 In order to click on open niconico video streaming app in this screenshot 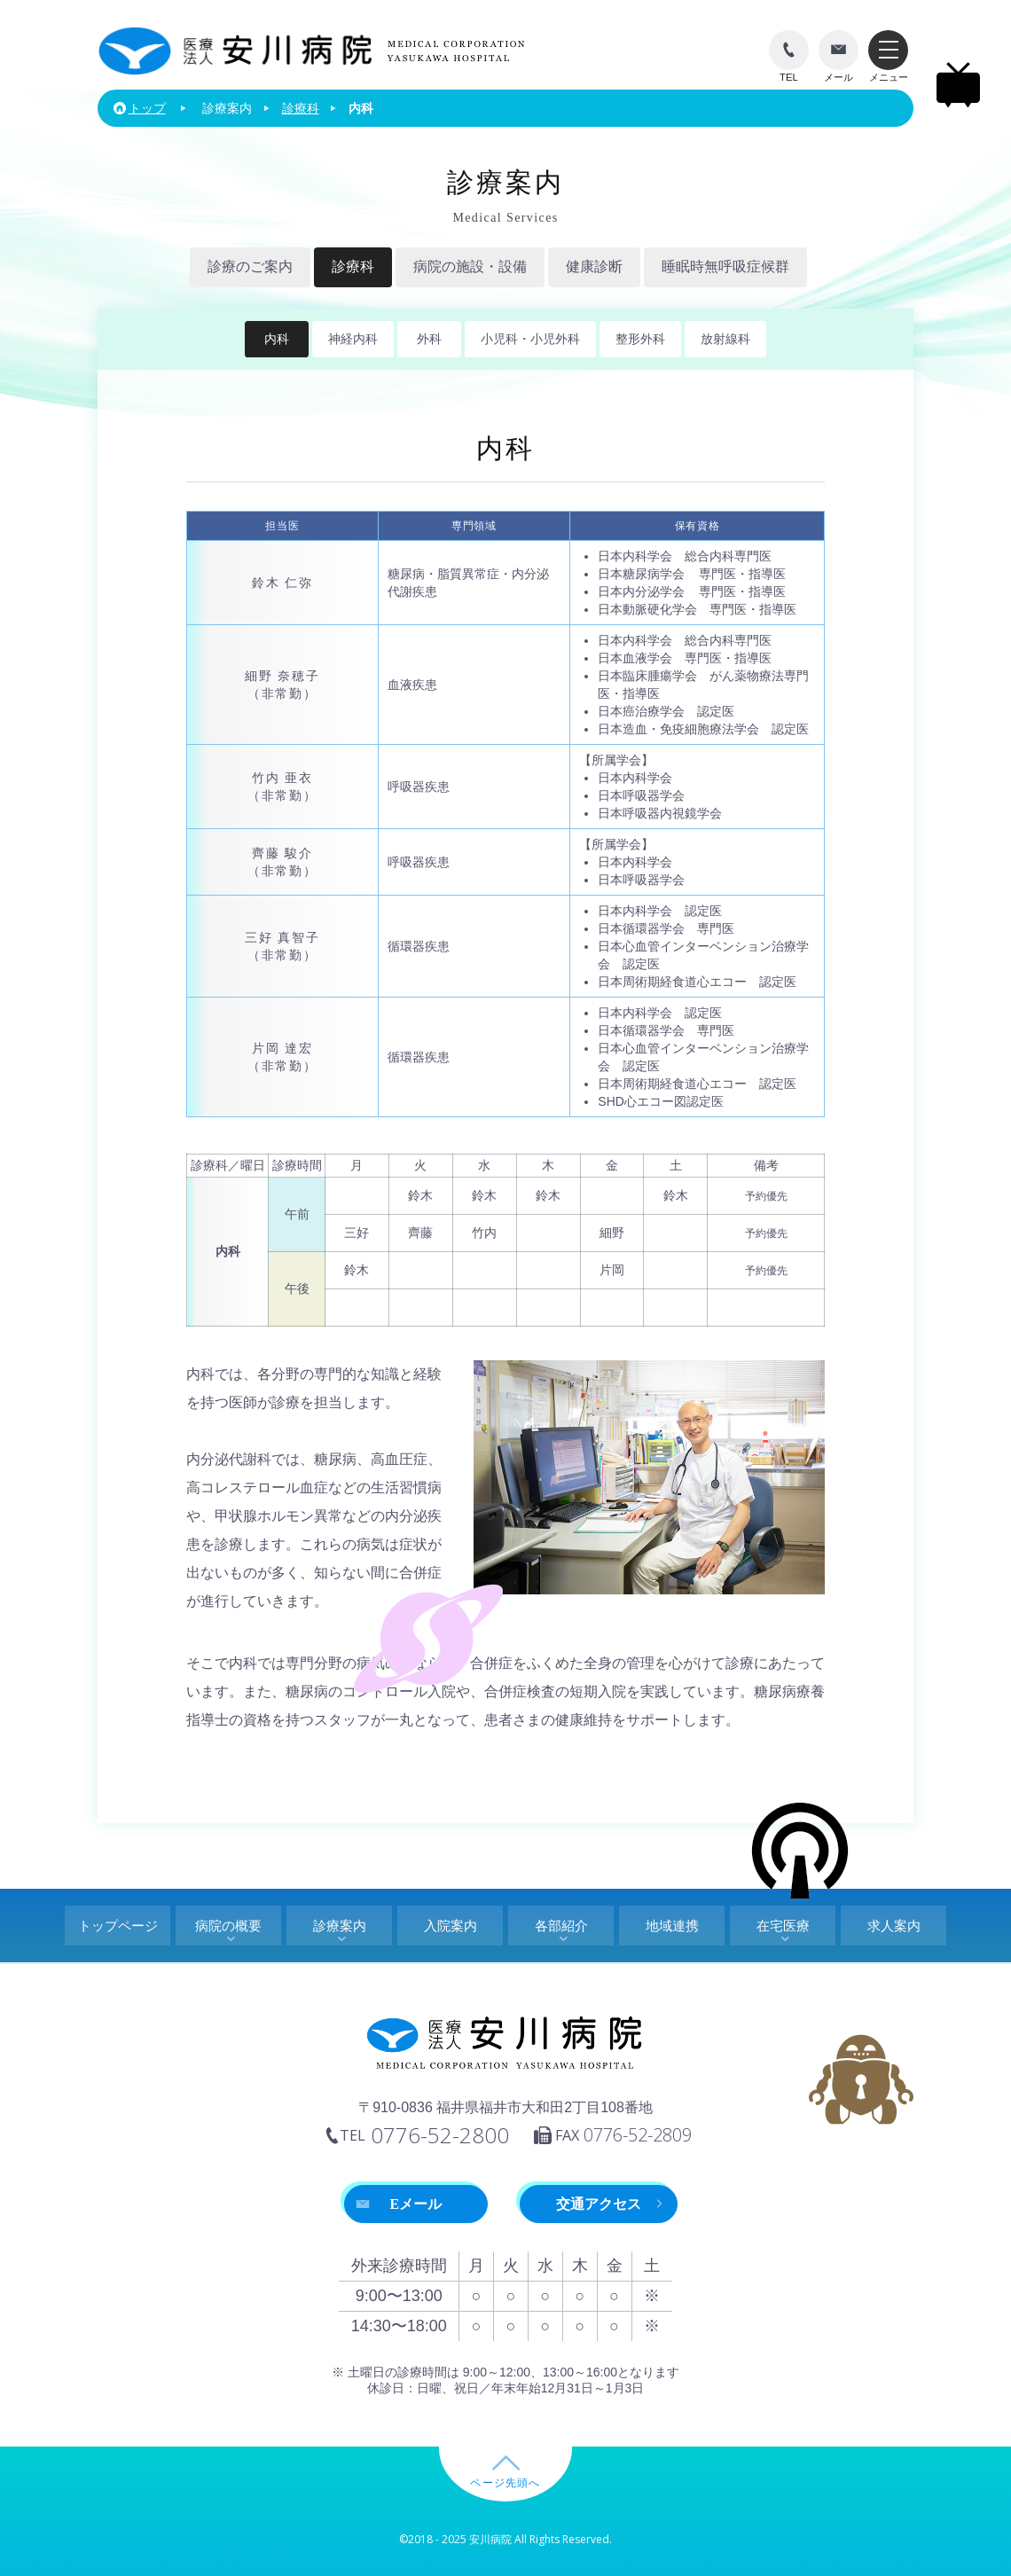, I will do `click(958, 84)`.